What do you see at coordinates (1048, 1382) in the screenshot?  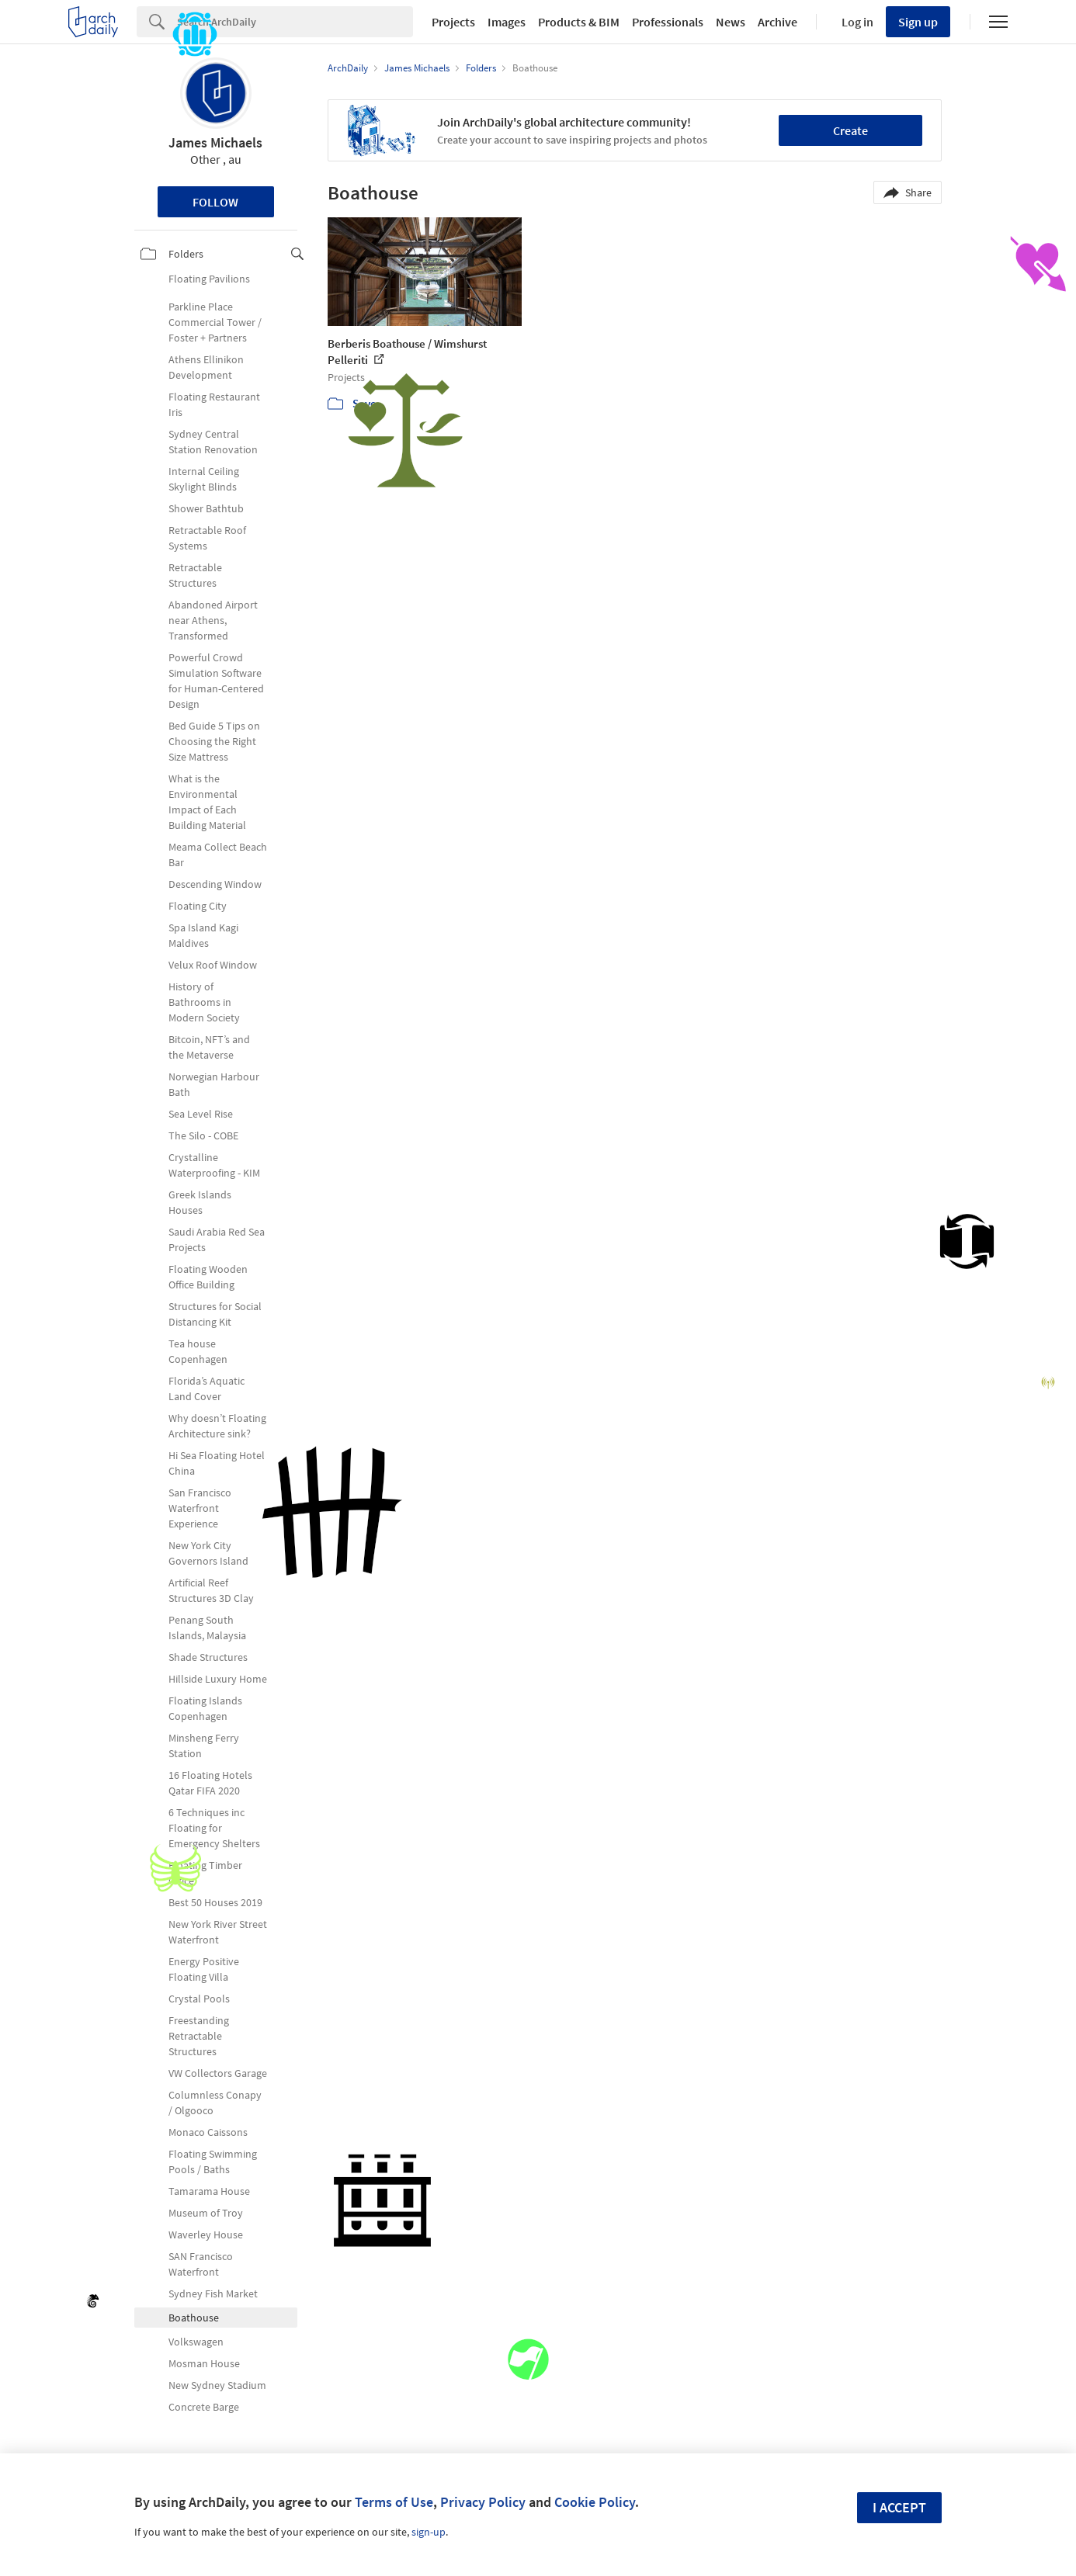 I see `indicates active signal or broadcast status` at bounding box center [1048, 1382].